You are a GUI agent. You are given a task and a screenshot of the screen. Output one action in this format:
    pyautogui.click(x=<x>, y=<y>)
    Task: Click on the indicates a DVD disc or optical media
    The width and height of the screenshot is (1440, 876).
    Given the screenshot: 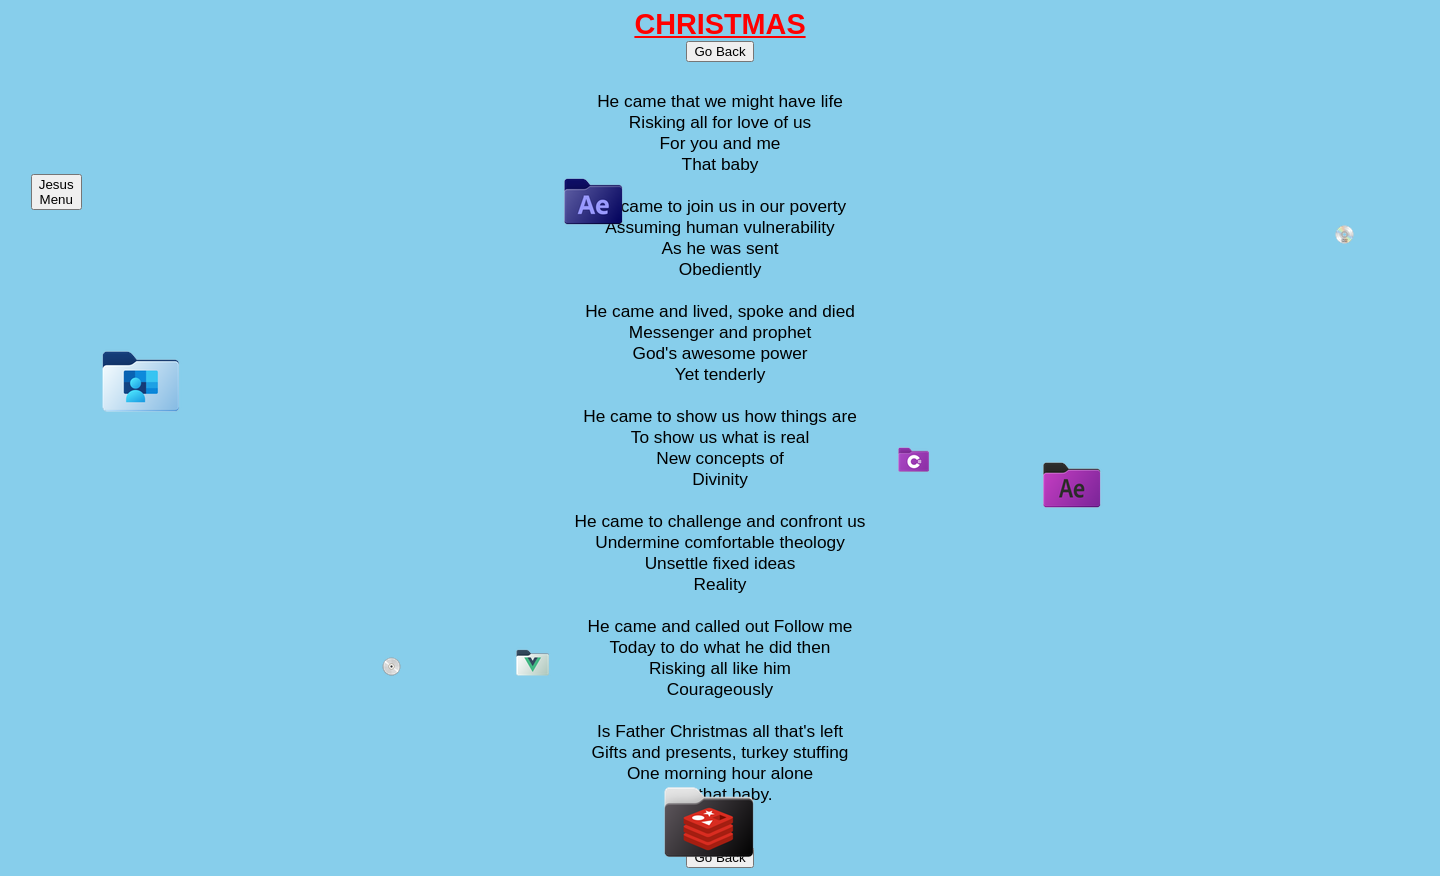 What is the action you would take?
    pyautogui.click(x=1344, y=234)
    